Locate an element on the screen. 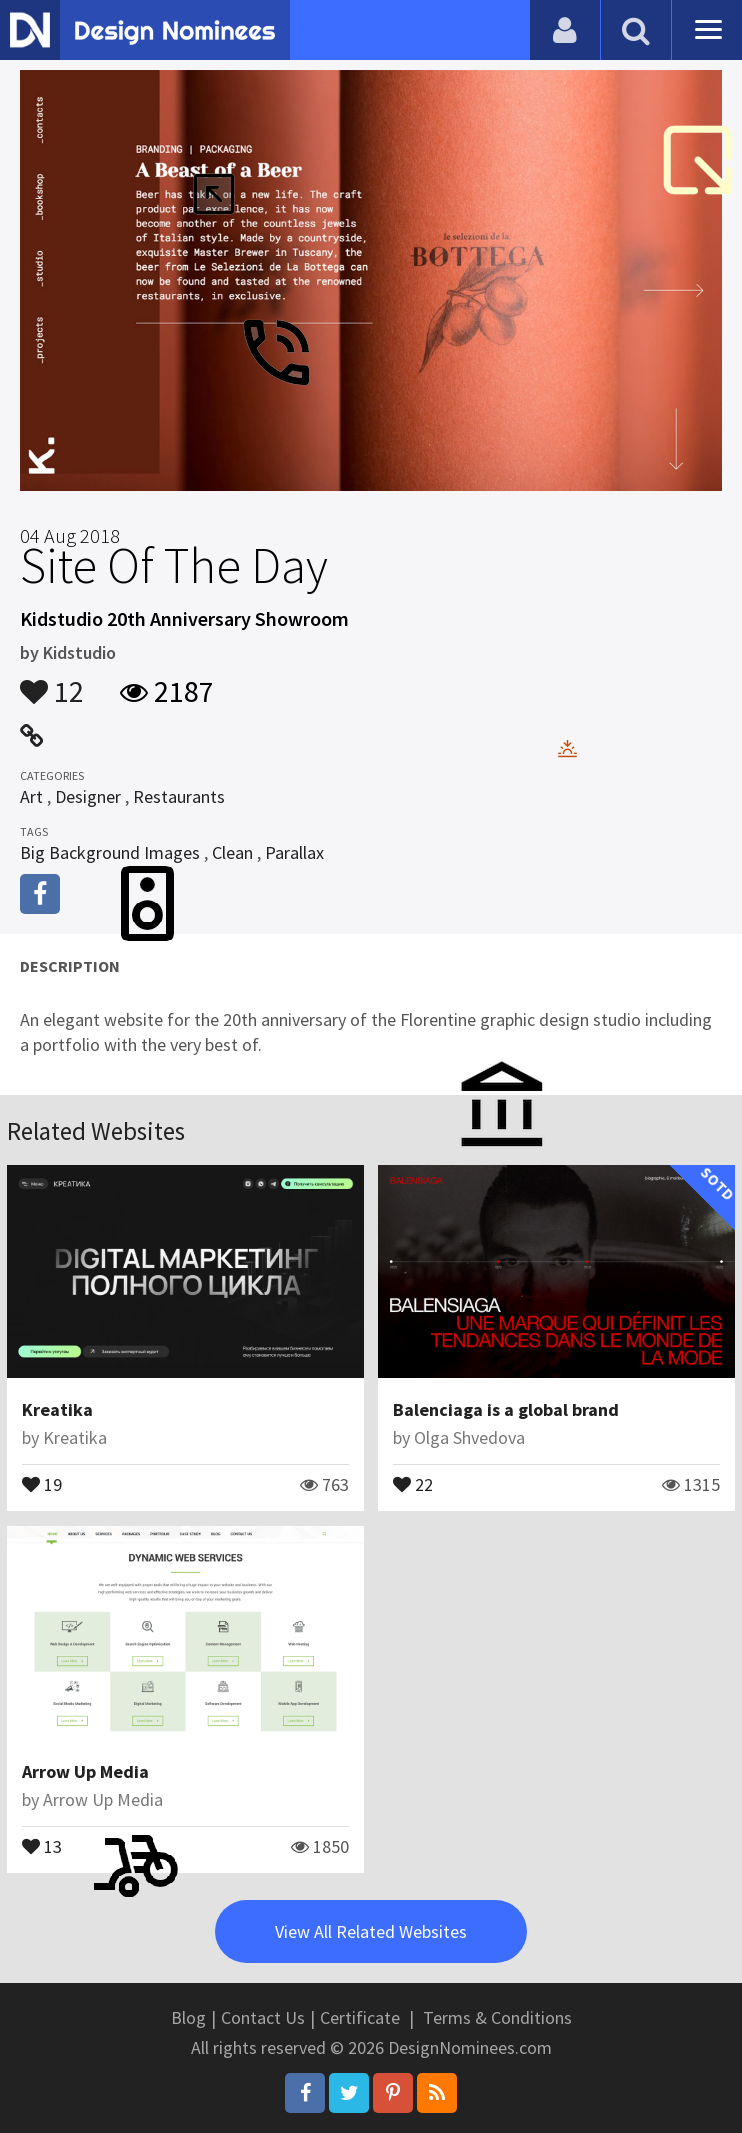 The width and height of the screenshot is (742, 2133). access banking or financial services is located at coordinates (504, 1108).